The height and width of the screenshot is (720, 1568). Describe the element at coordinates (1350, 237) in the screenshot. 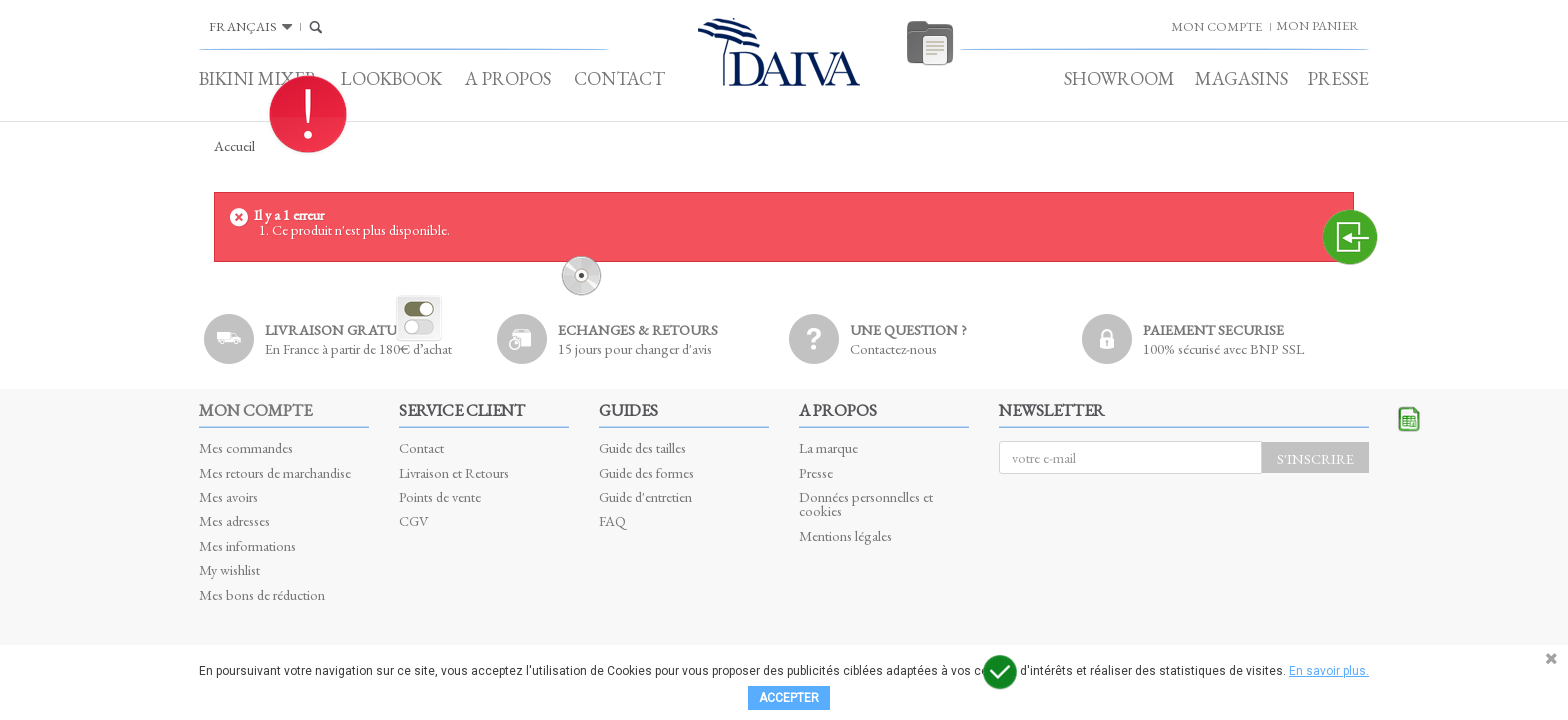

I see `log out of the current session` at that location.